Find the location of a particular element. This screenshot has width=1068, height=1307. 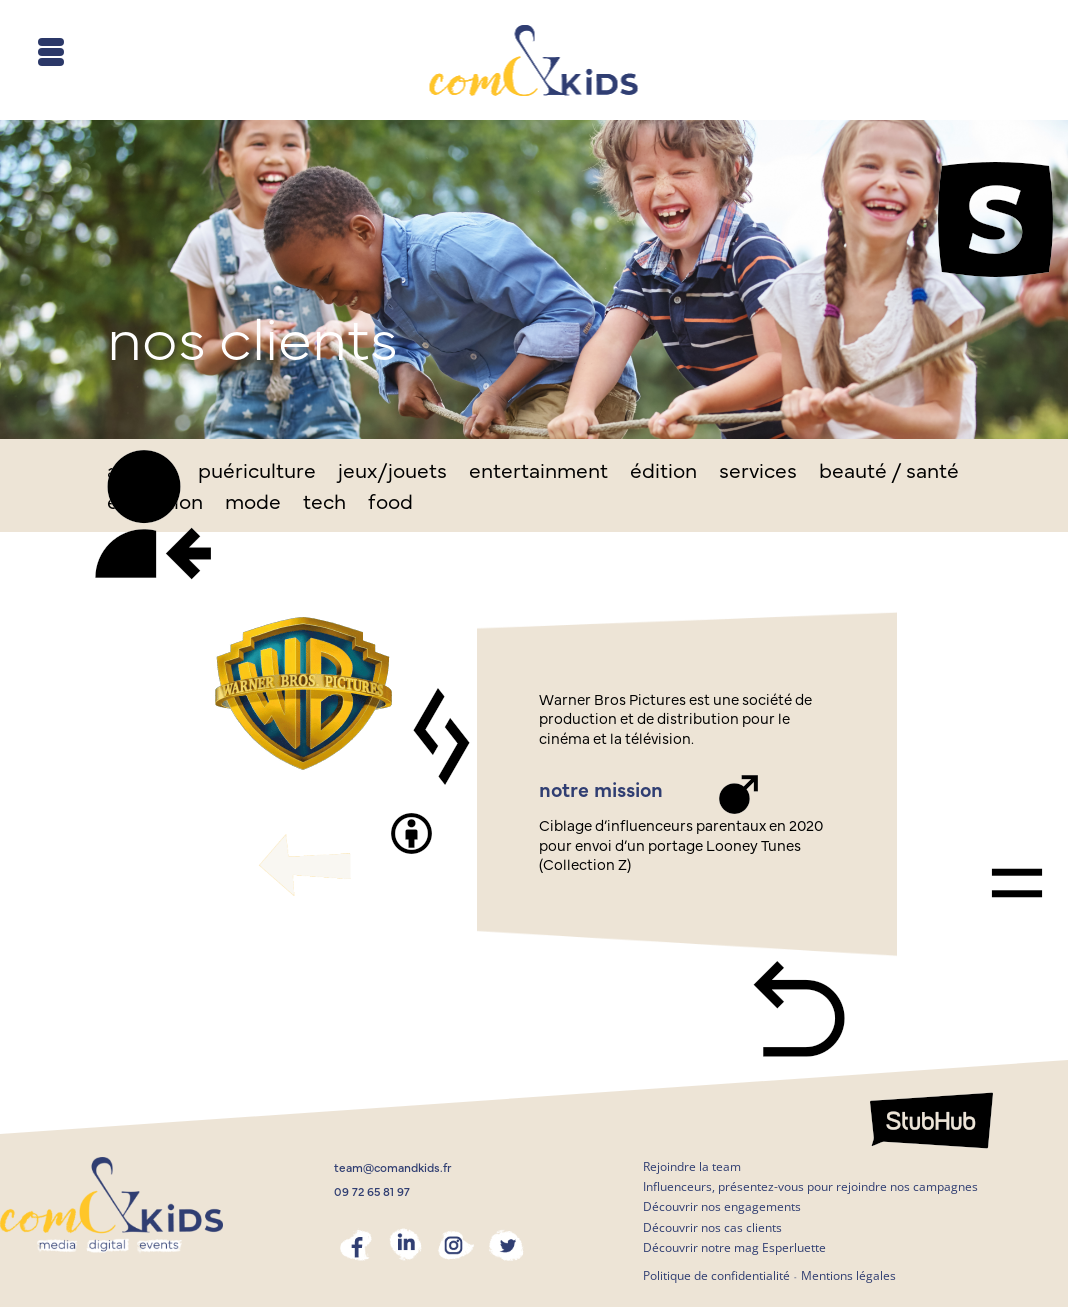

visit lintcode coding practice platform is located at coordinates (441, 736).